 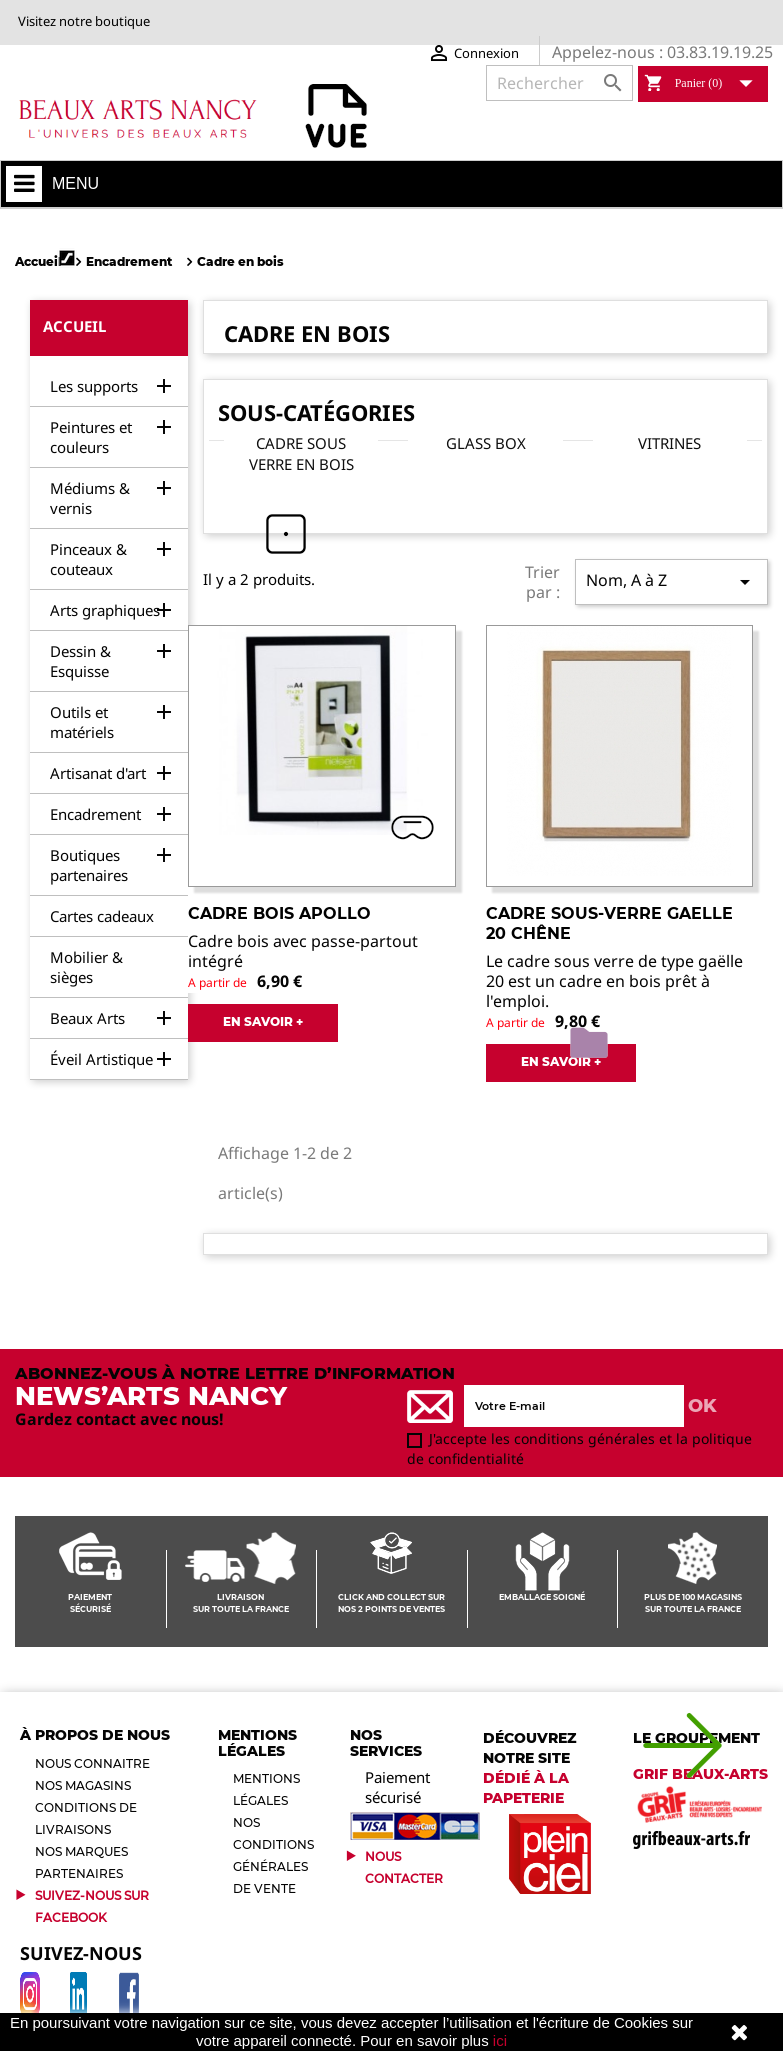 I want to click on indicates a roll result of one on a dice, so click(x=286, y=534).